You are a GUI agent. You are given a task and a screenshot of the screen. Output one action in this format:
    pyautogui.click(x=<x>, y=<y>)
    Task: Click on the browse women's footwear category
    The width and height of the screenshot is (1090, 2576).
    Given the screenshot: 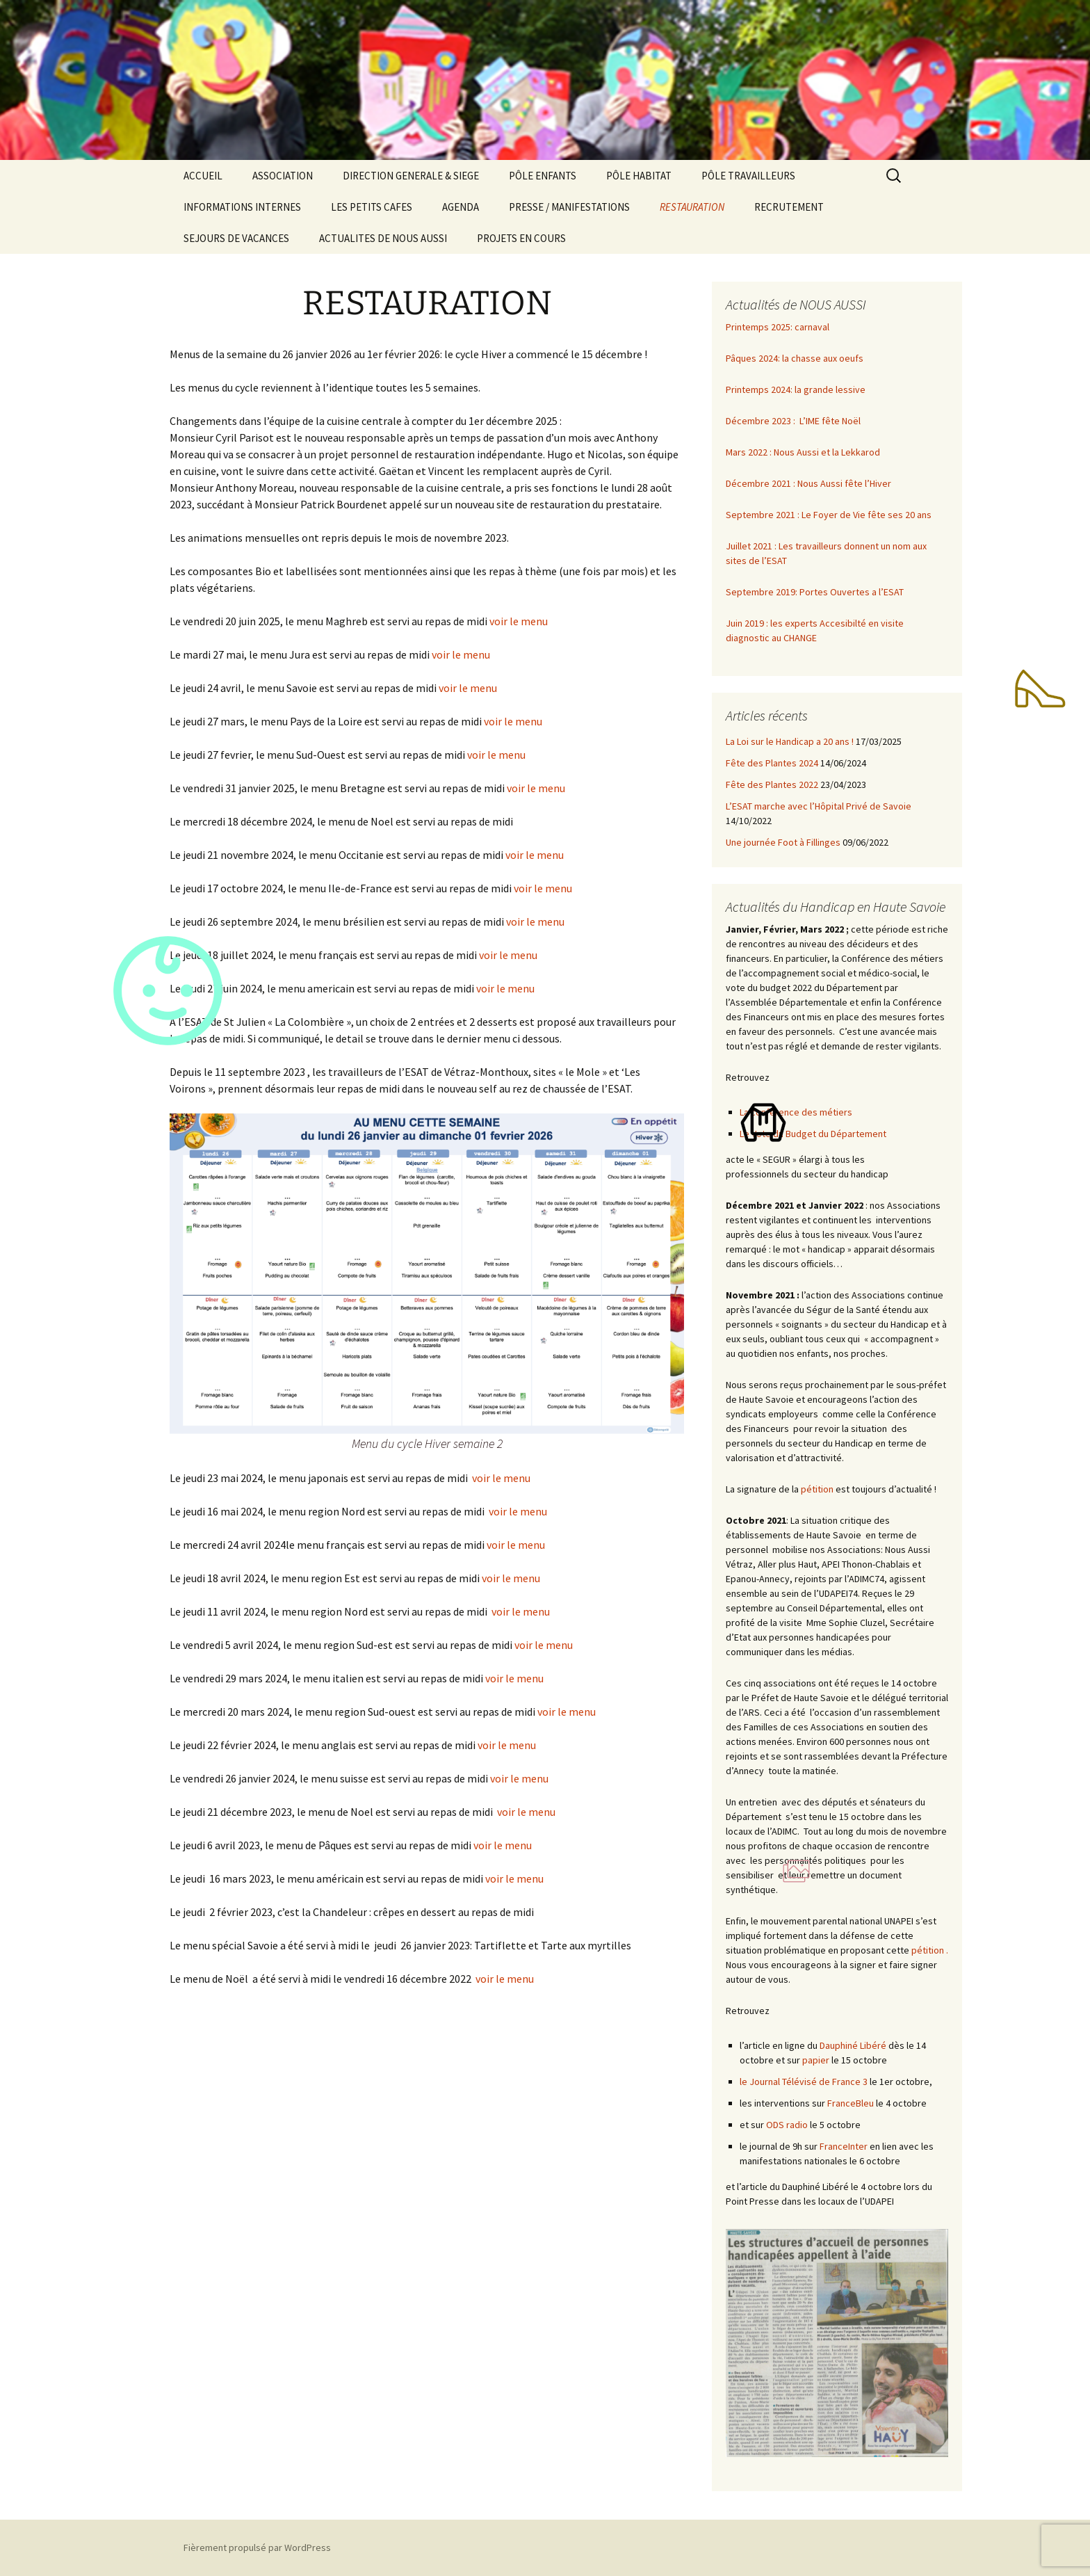 What is the action you would take?
    pyautogui.click(x=1037, y=690)
    